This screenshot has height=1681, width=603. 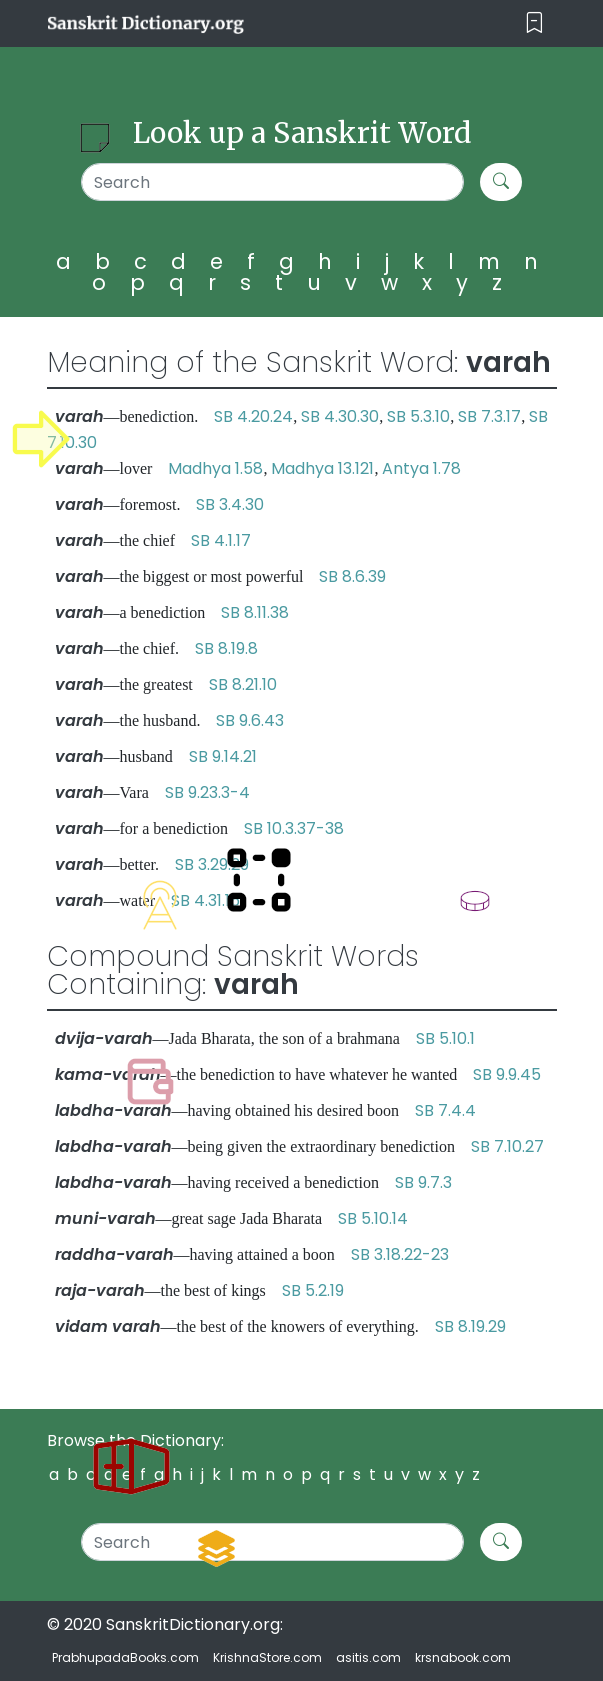 What do you see at coordinates (39, 439) in the screenshot?
I see `navigate to the next item or step` at bounding box center [39, 439].